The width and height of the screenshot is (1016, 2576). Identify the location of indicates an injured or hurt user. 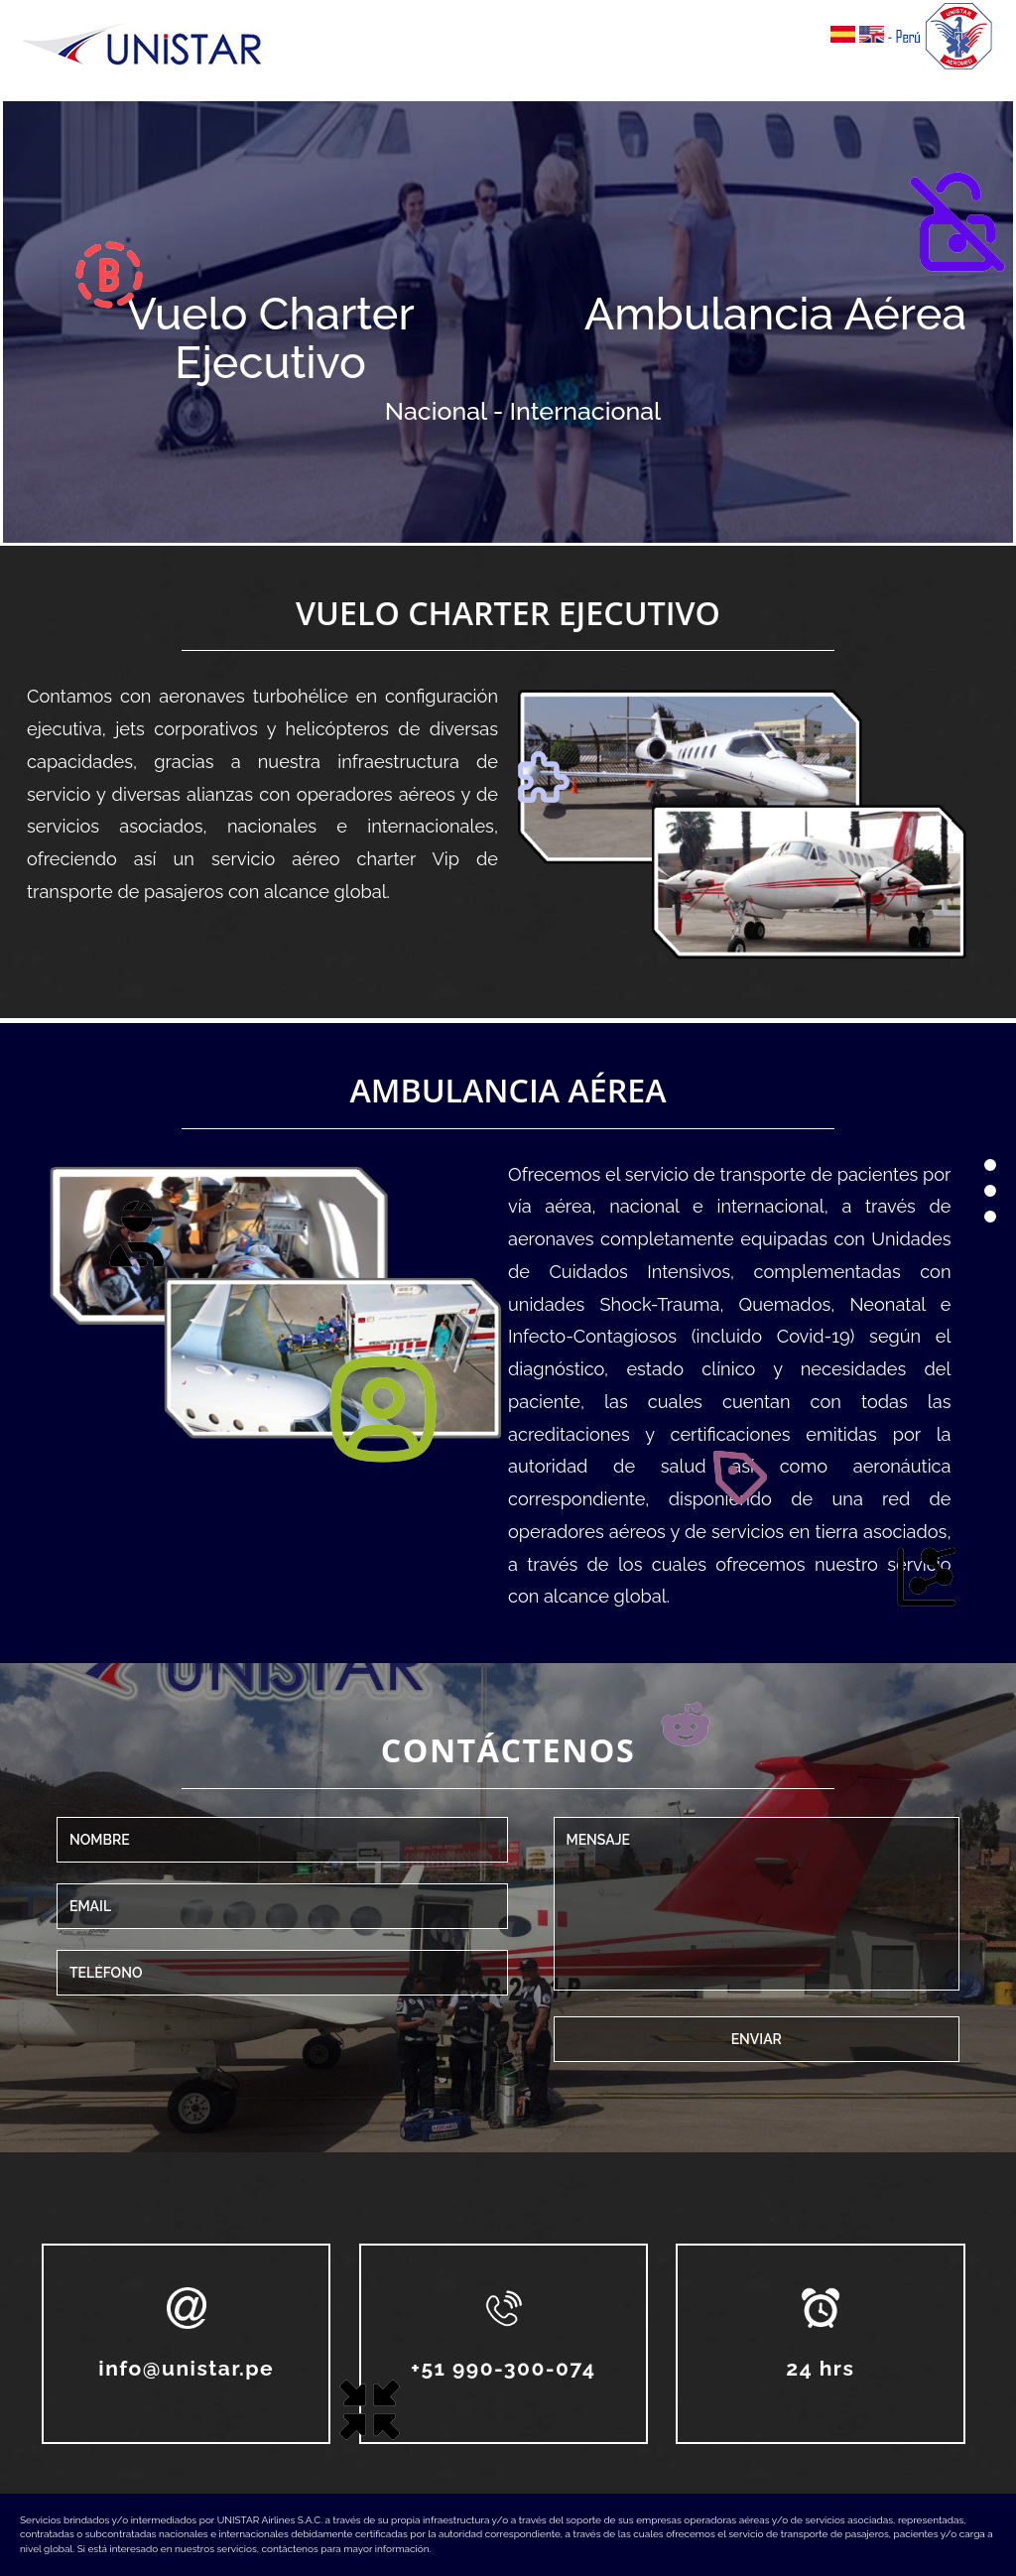
(137, 1233).